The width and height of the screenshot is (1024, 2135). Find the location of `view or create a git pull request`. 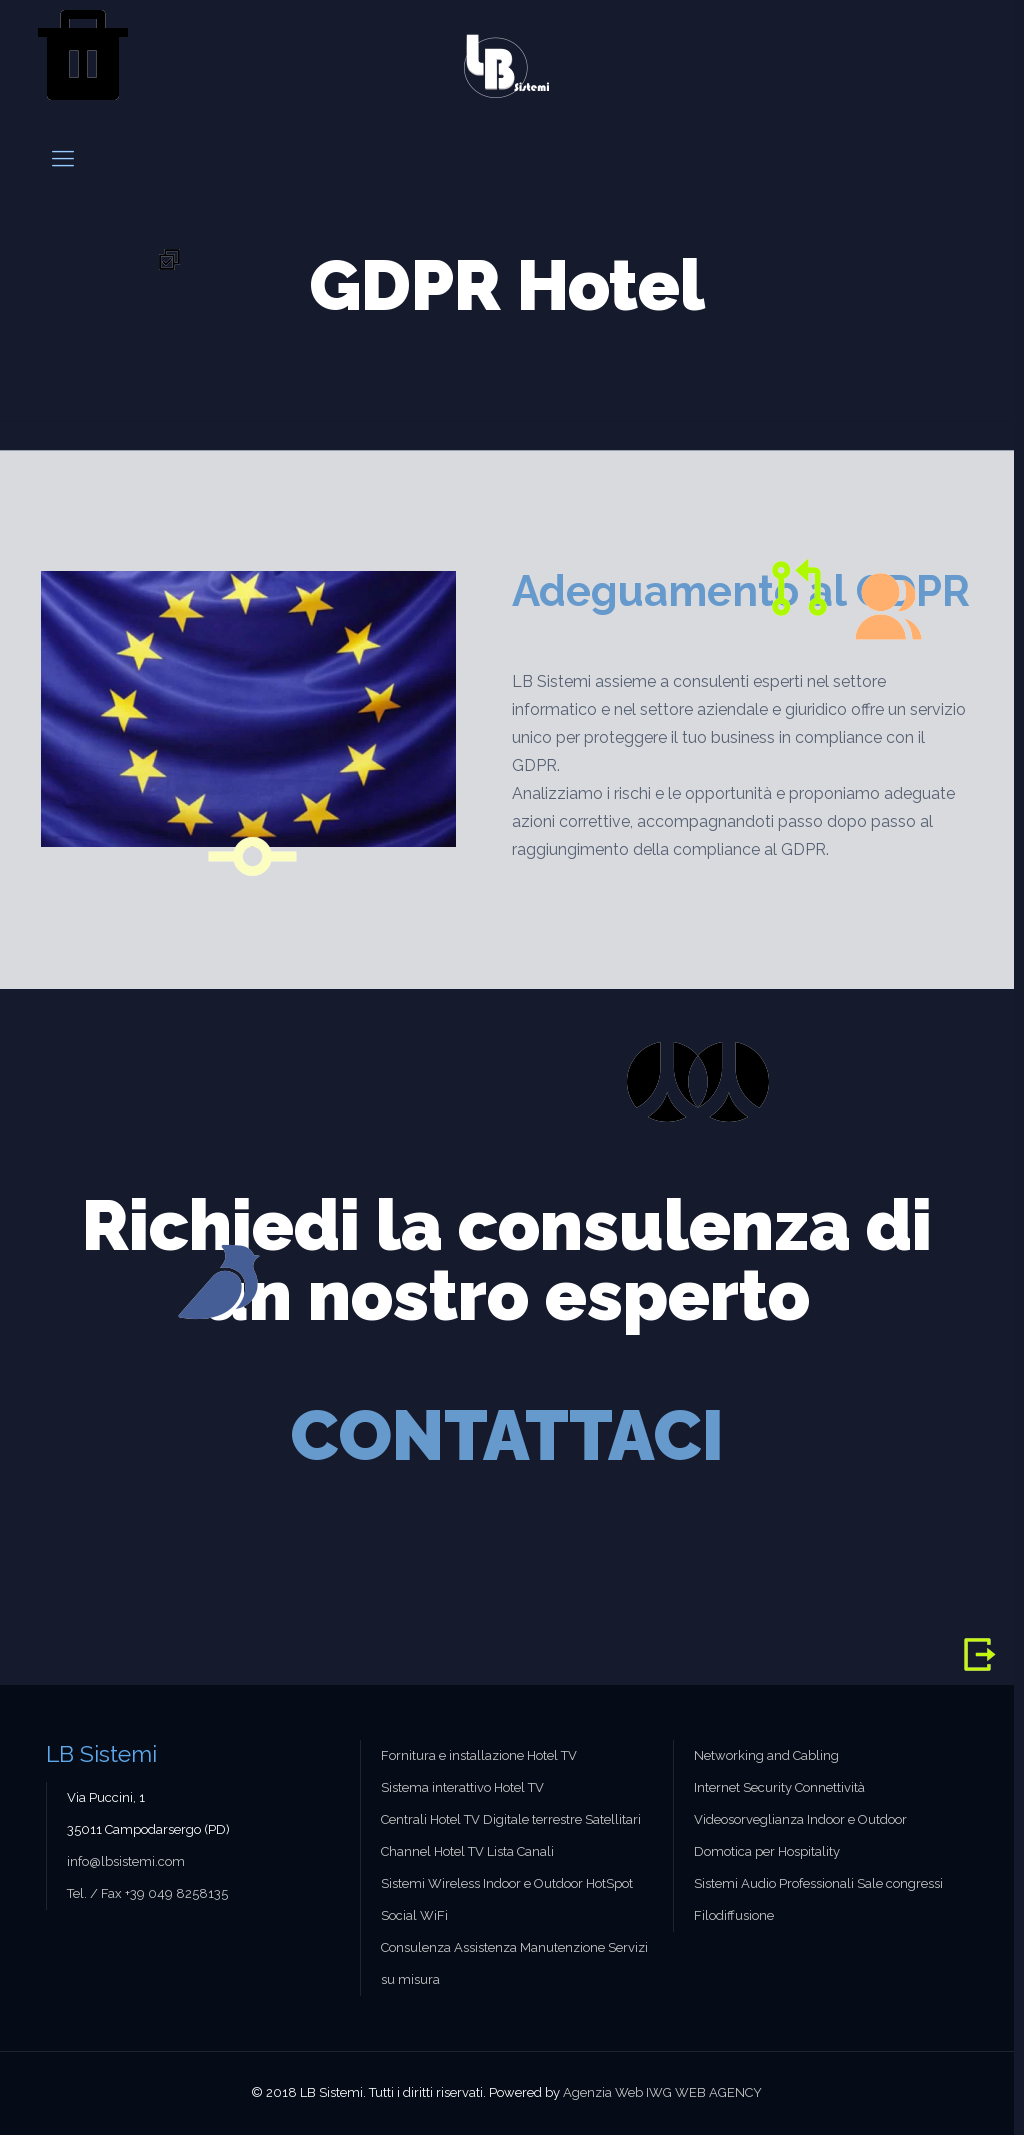

view or create a git pull request is located at coordinates (799, 588).